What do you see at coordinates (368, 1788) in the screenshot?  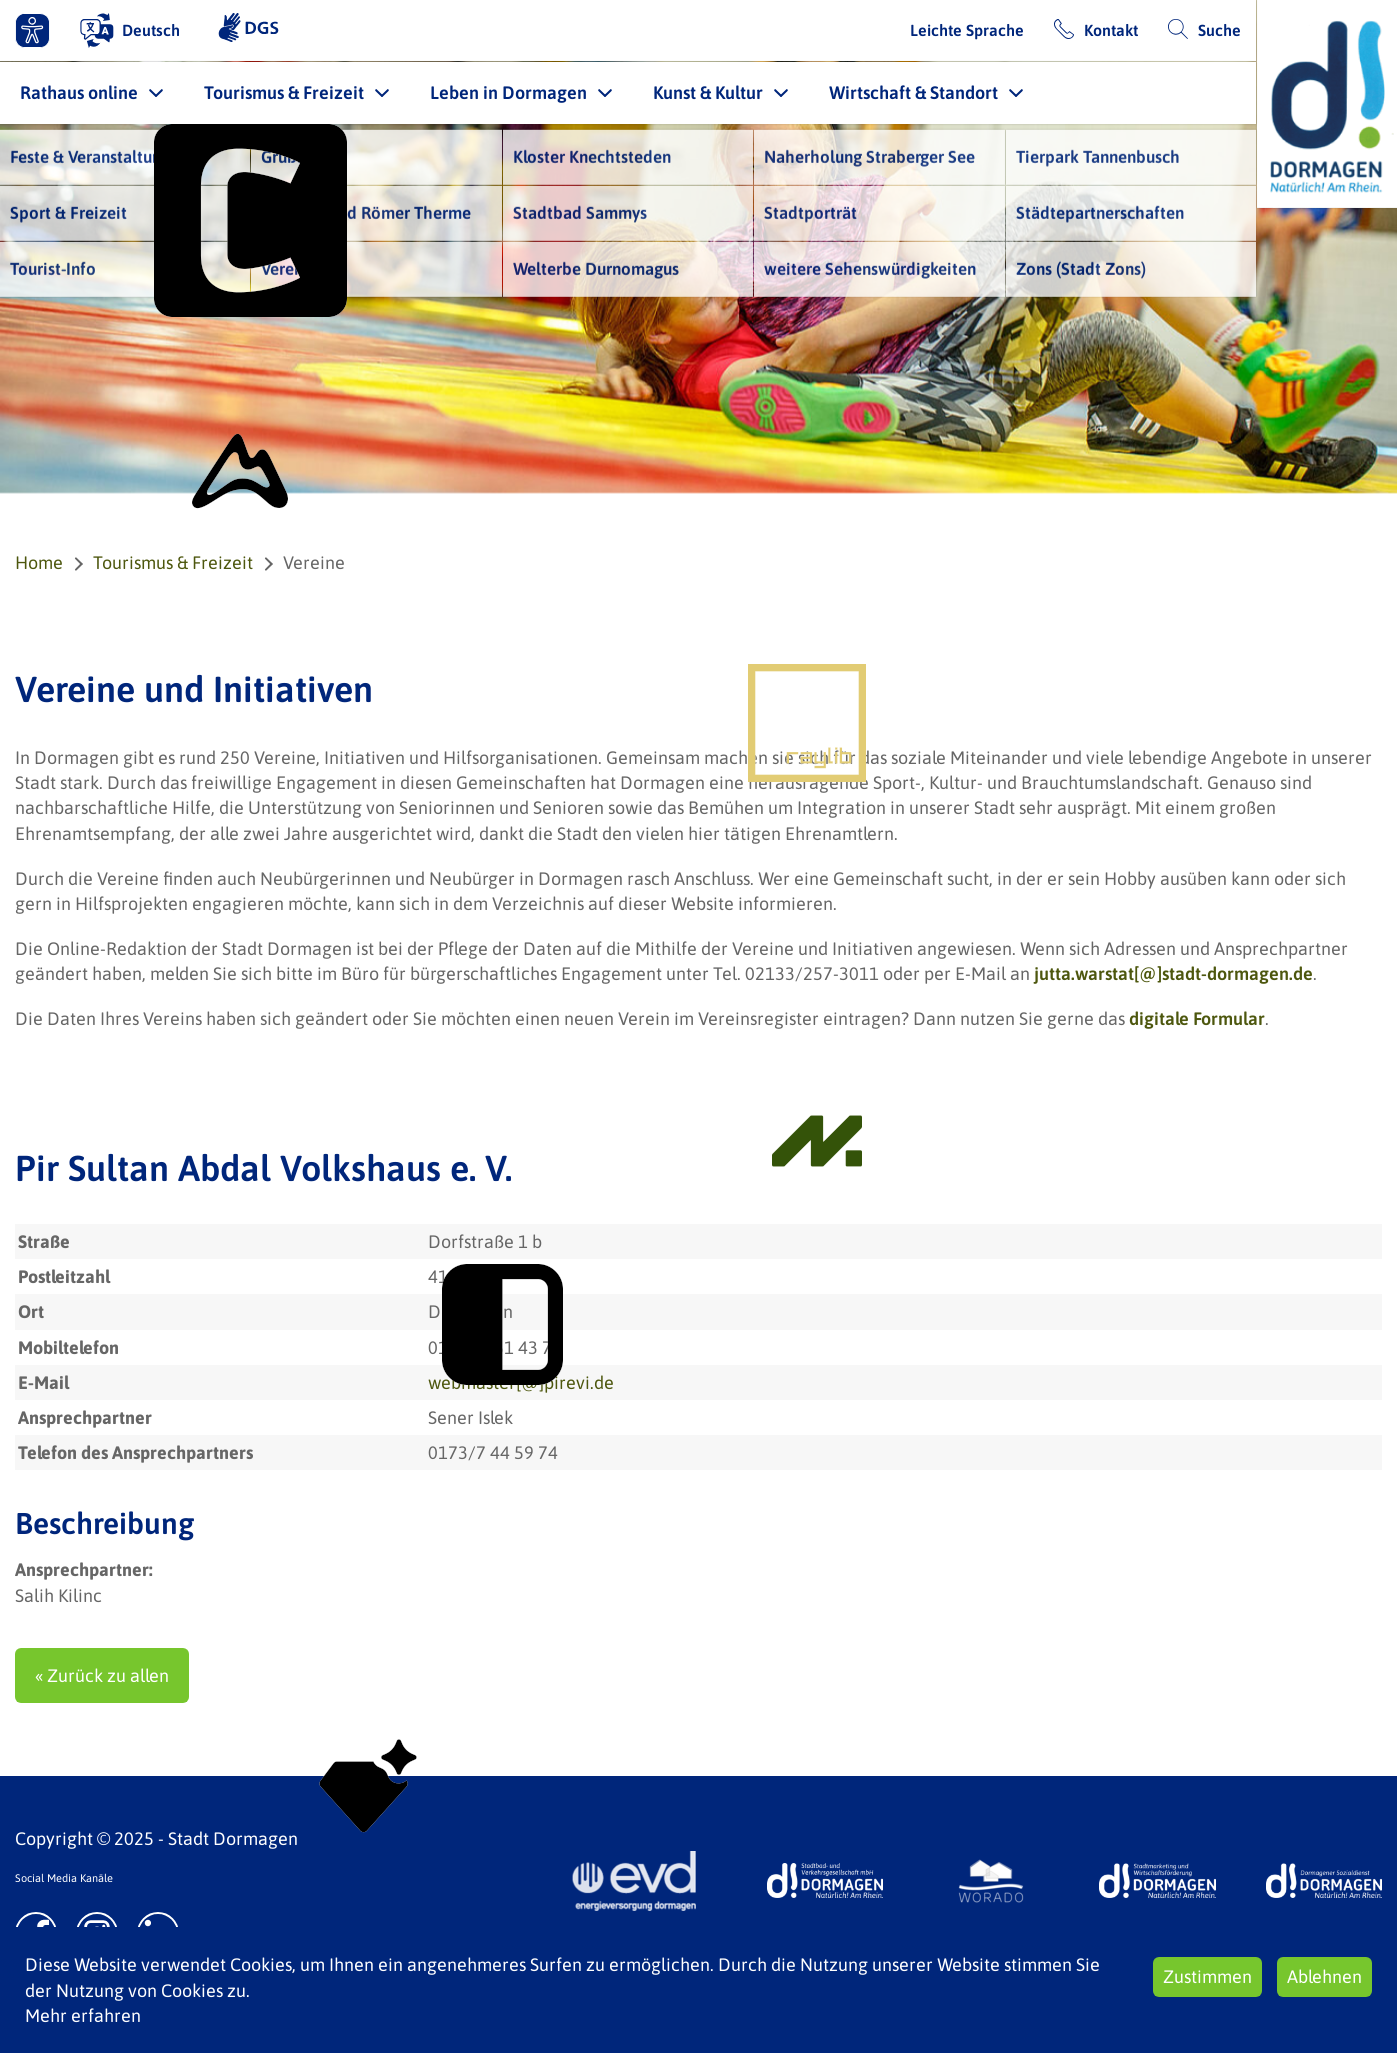 I see `indicates premium or pro membership status` at bounding box center [368, 1788].